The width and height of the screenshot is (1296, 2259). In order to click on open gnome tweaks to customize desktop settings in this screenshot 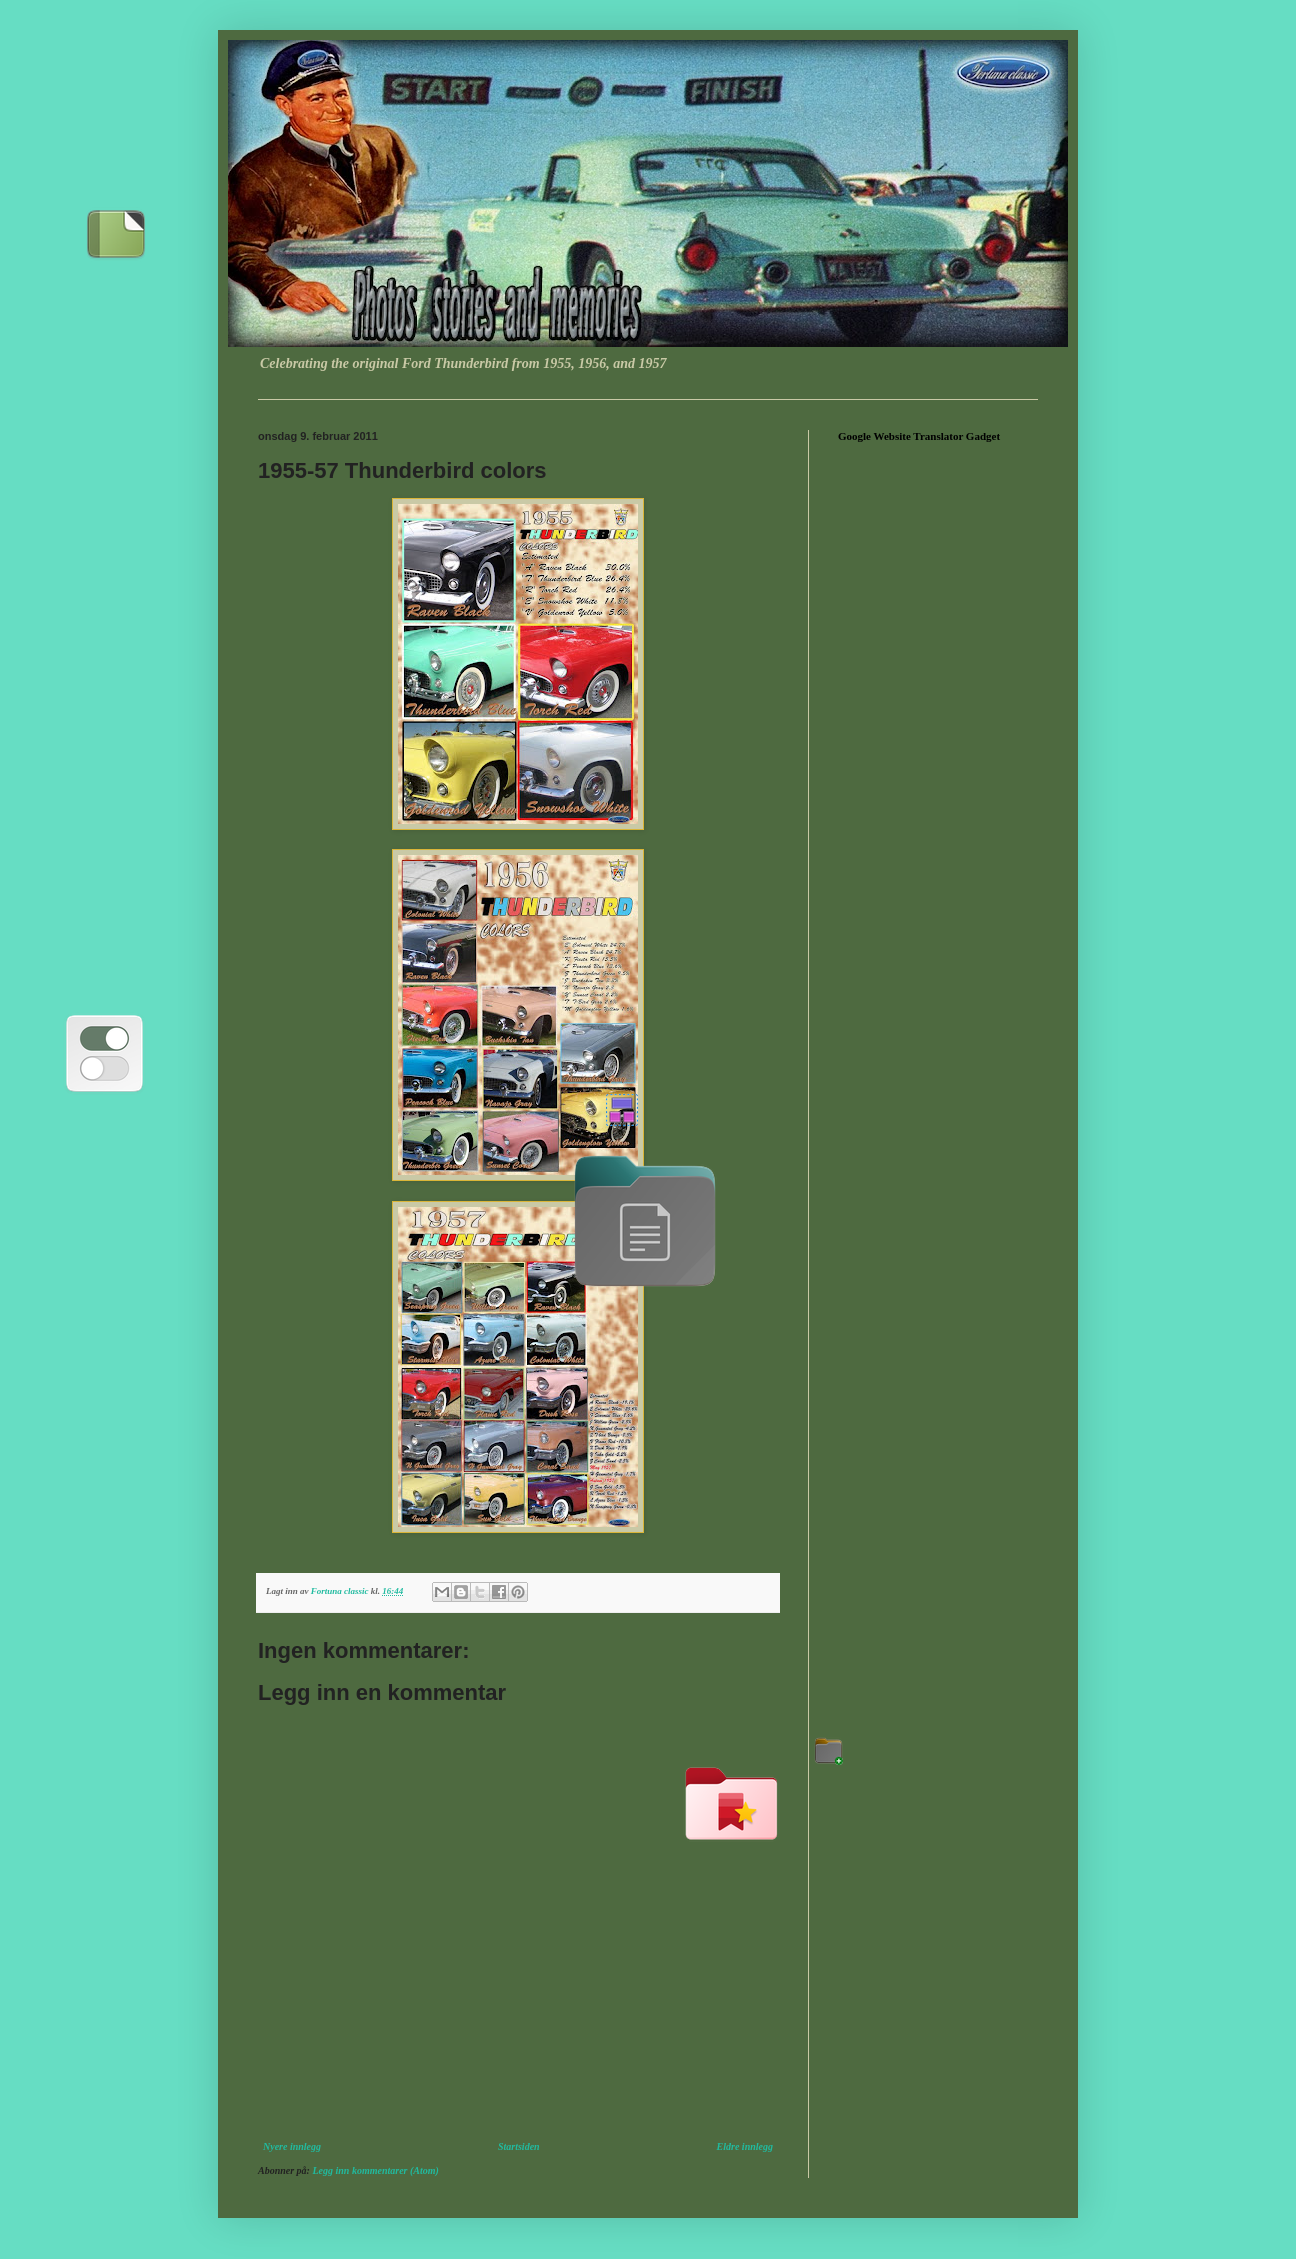, I will do `click(104, 1053)`.